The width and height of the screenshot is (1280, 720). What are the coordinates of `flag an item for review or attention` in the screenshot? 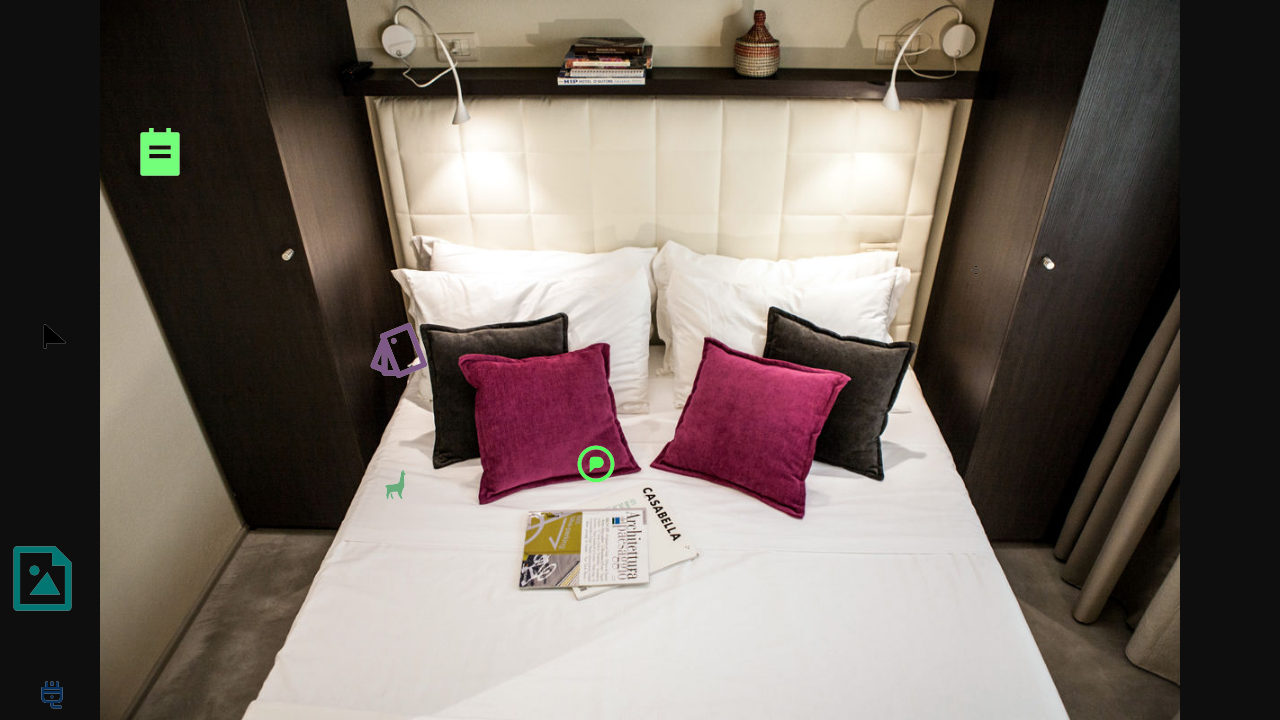 It's located at (53, 336).